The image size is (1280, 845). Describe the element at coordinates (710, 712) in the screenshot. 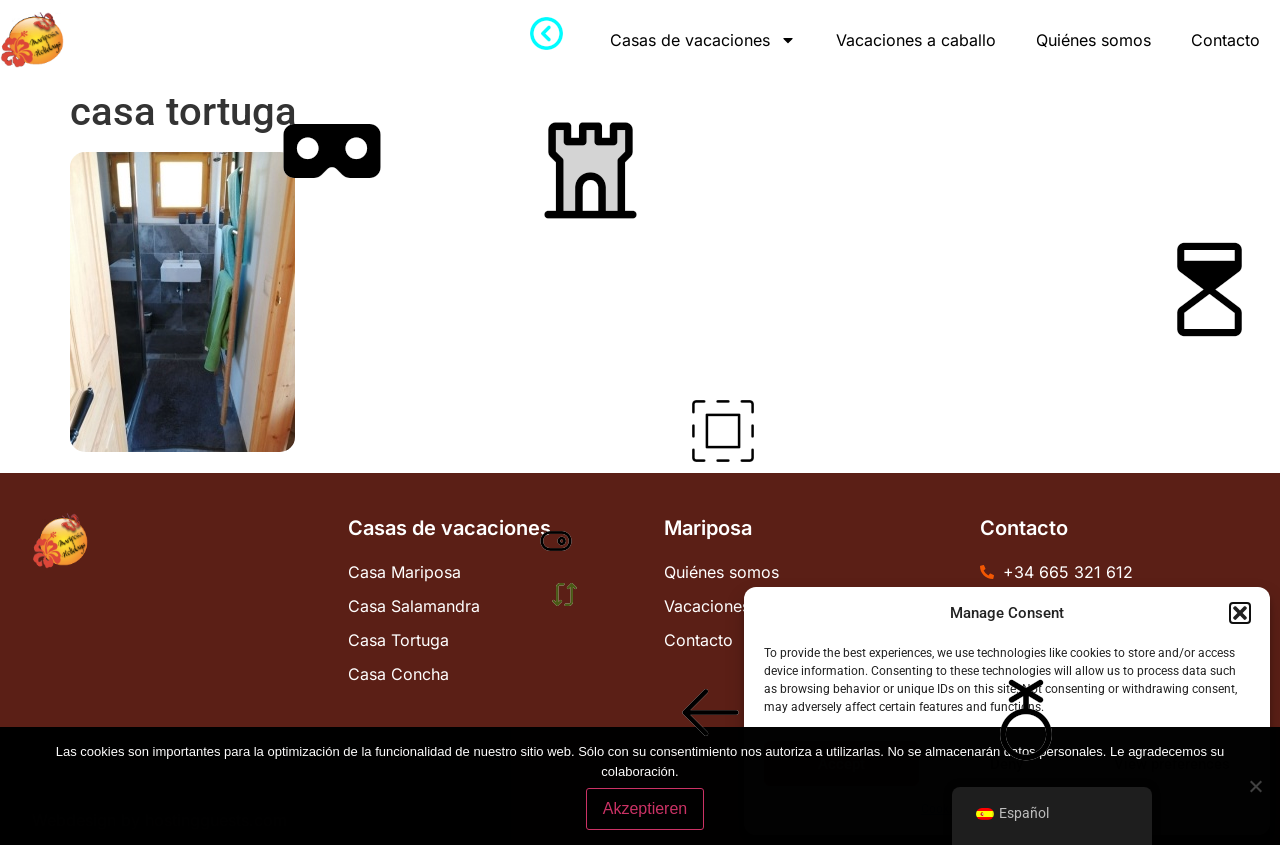

I see `go back to the previous screen` at that location.